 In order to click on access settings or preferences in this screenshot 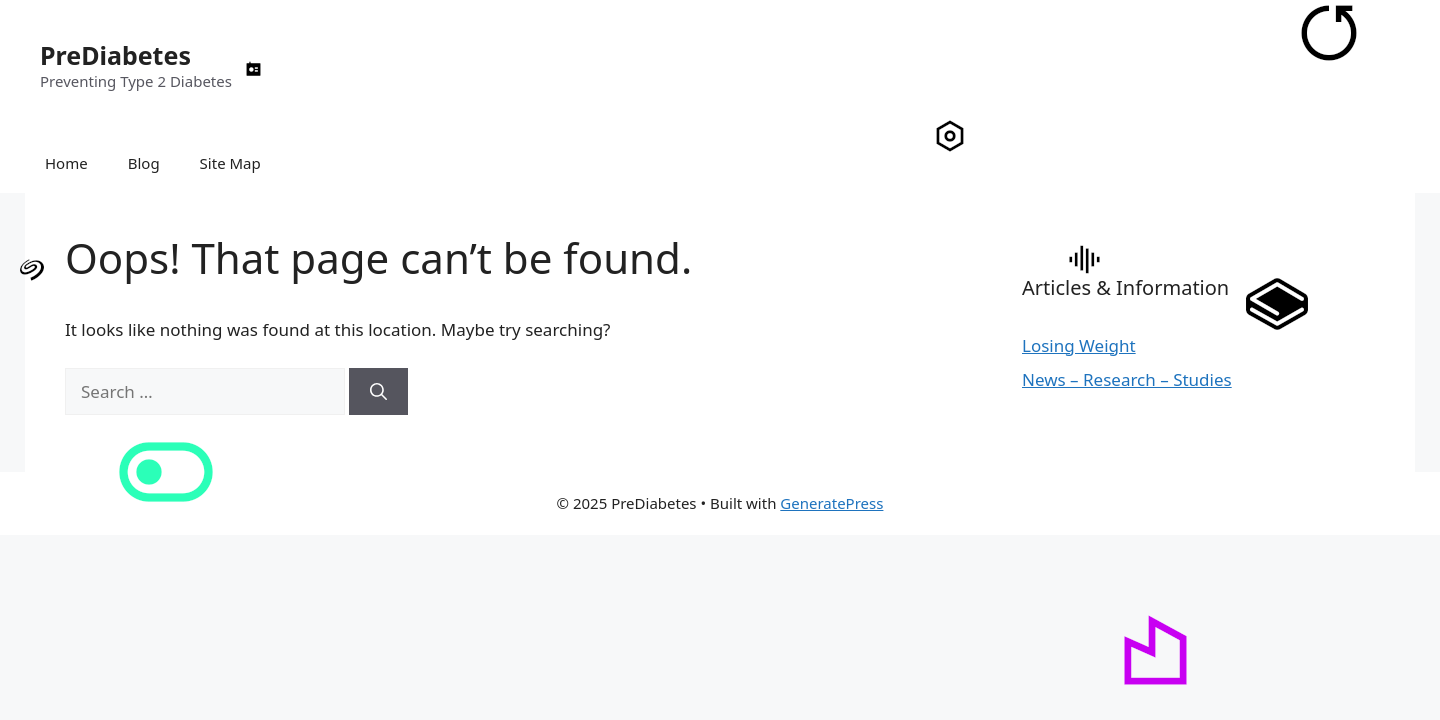, I will do `click(950, 136)`.